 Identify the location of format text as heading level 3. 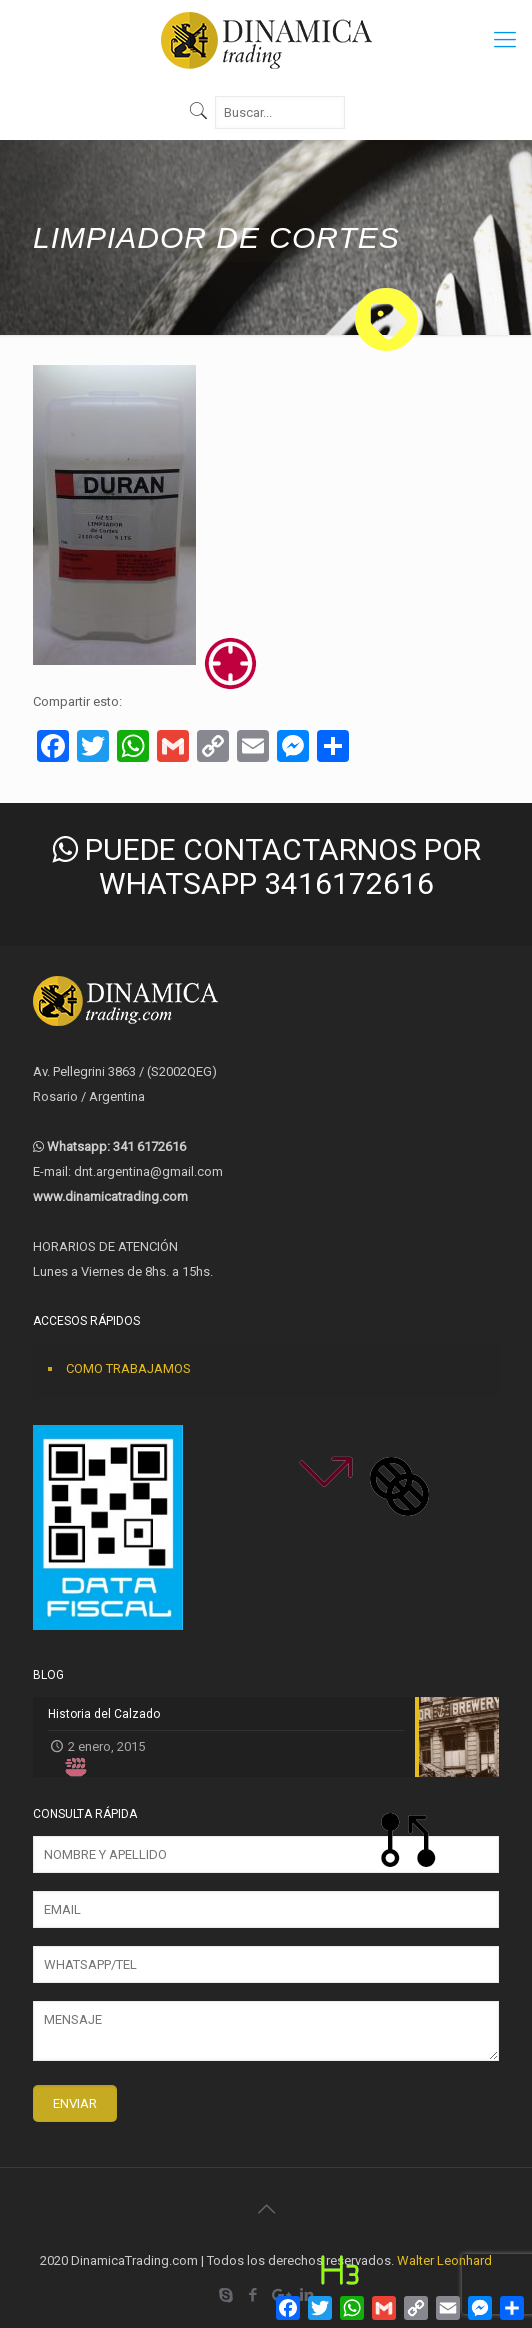
(340, 2270).